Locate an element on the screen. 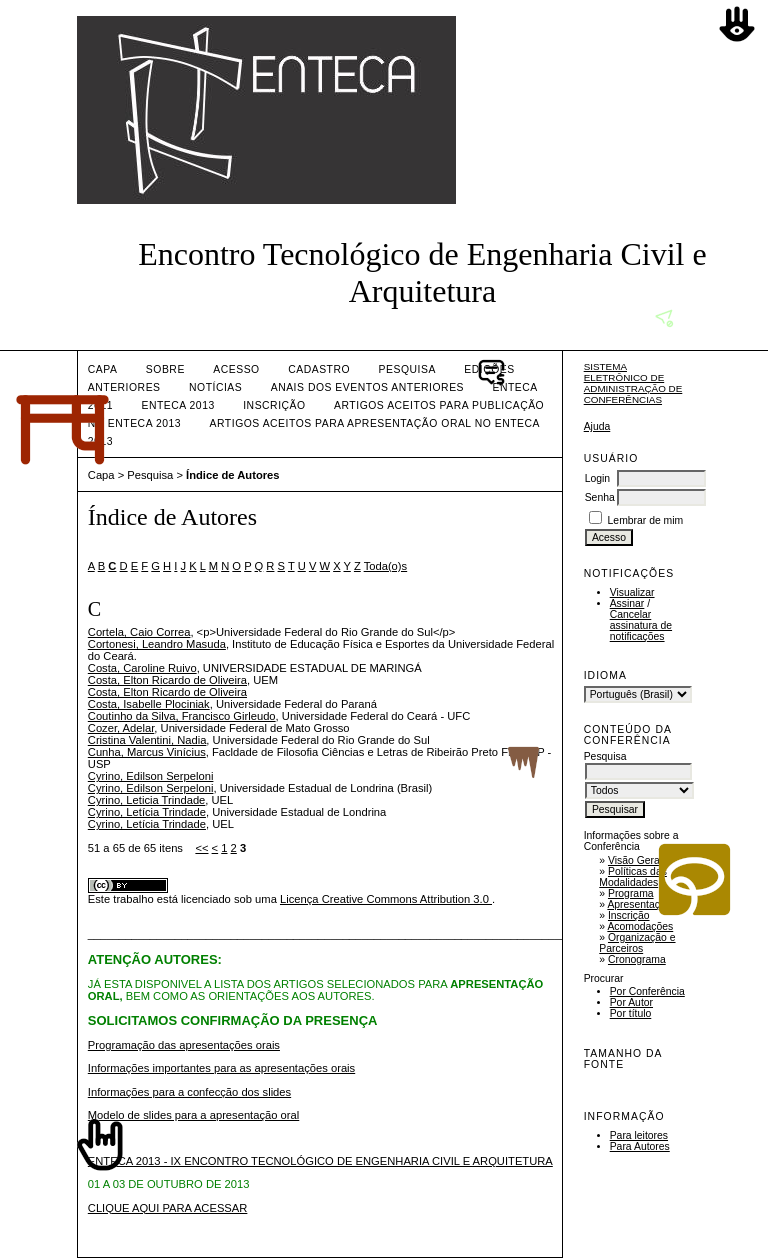 Image resolution: width=768 pixels, height=1258 pixels. hamsa hand symbol for protection or spirituality is located at coordinates (737, 24).